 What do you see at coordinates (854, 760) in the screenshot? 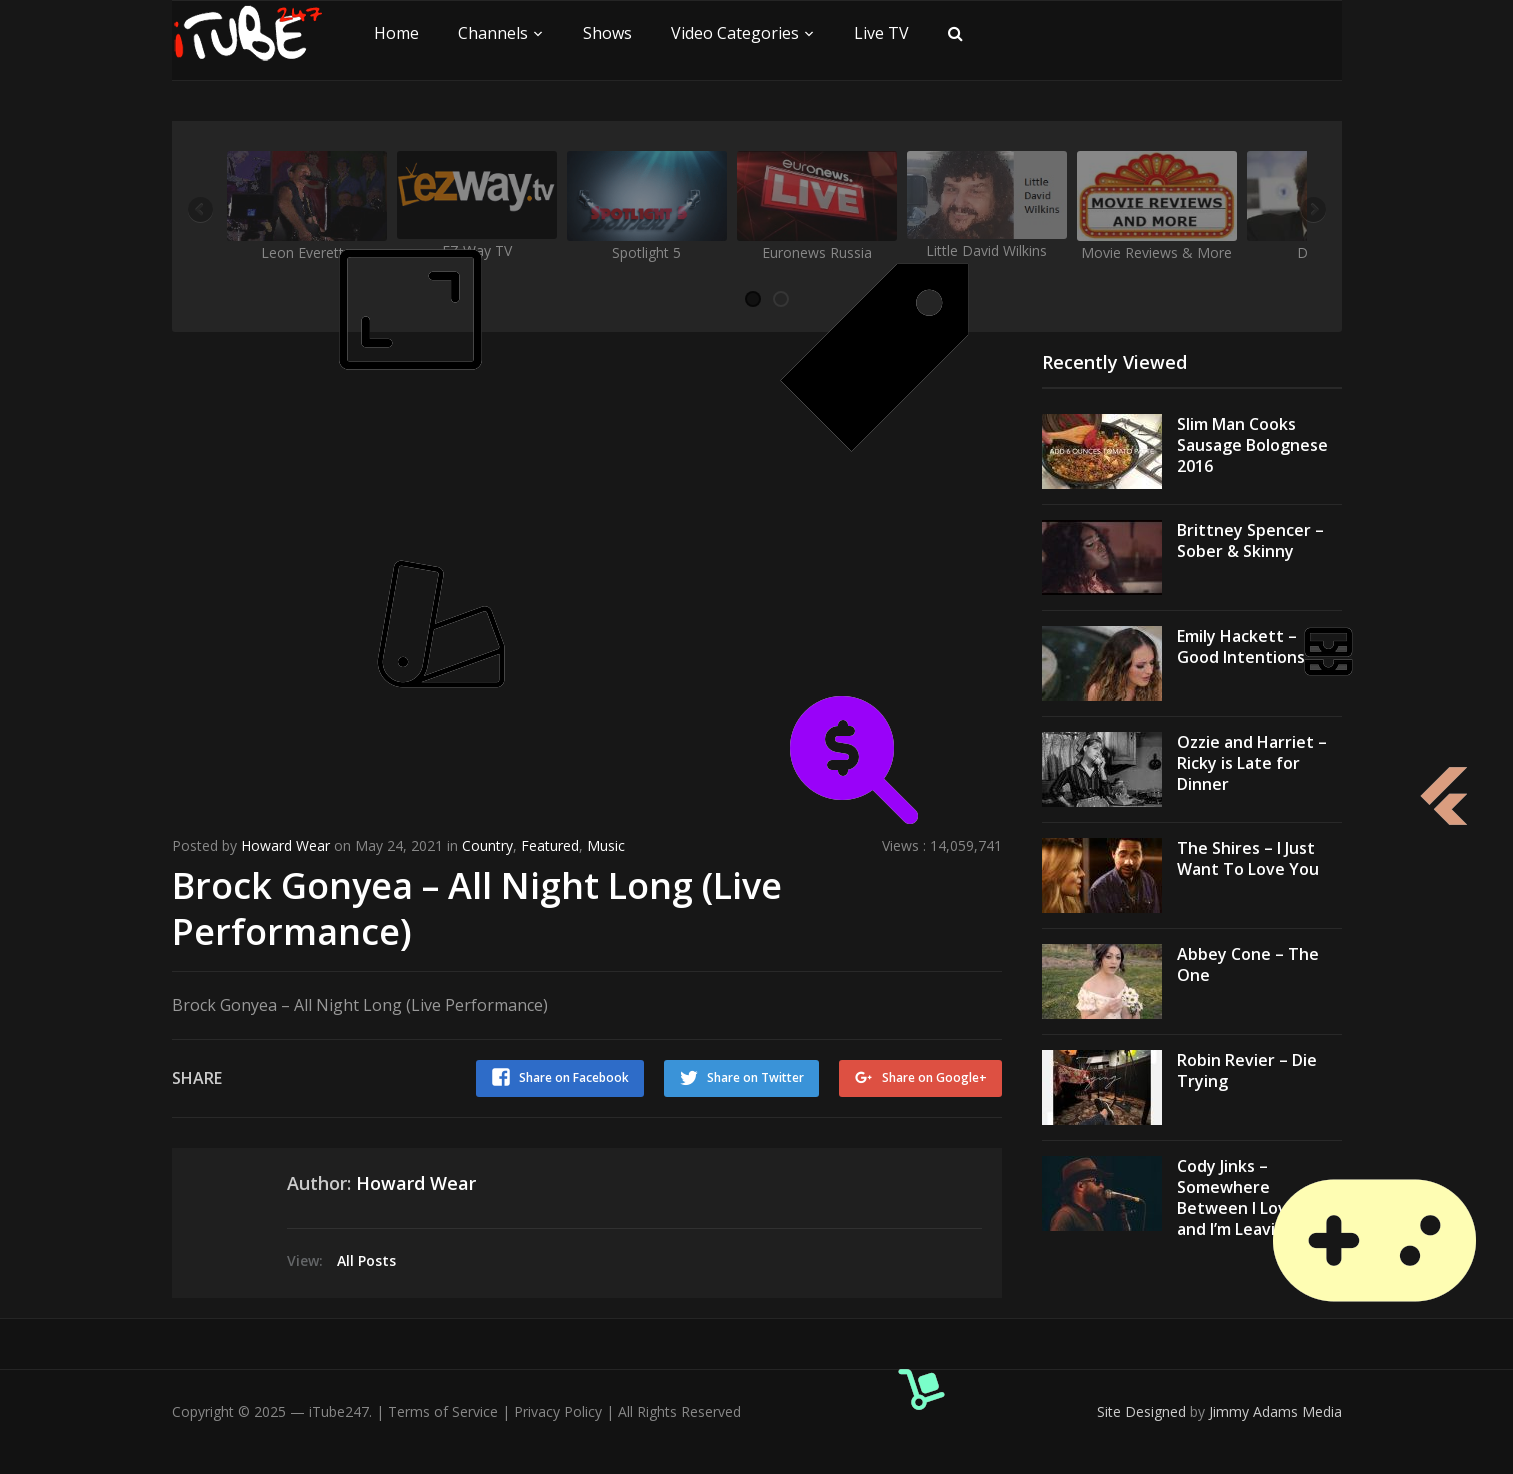
I see `search for prices or financial information` at bounding box center [854, 760].